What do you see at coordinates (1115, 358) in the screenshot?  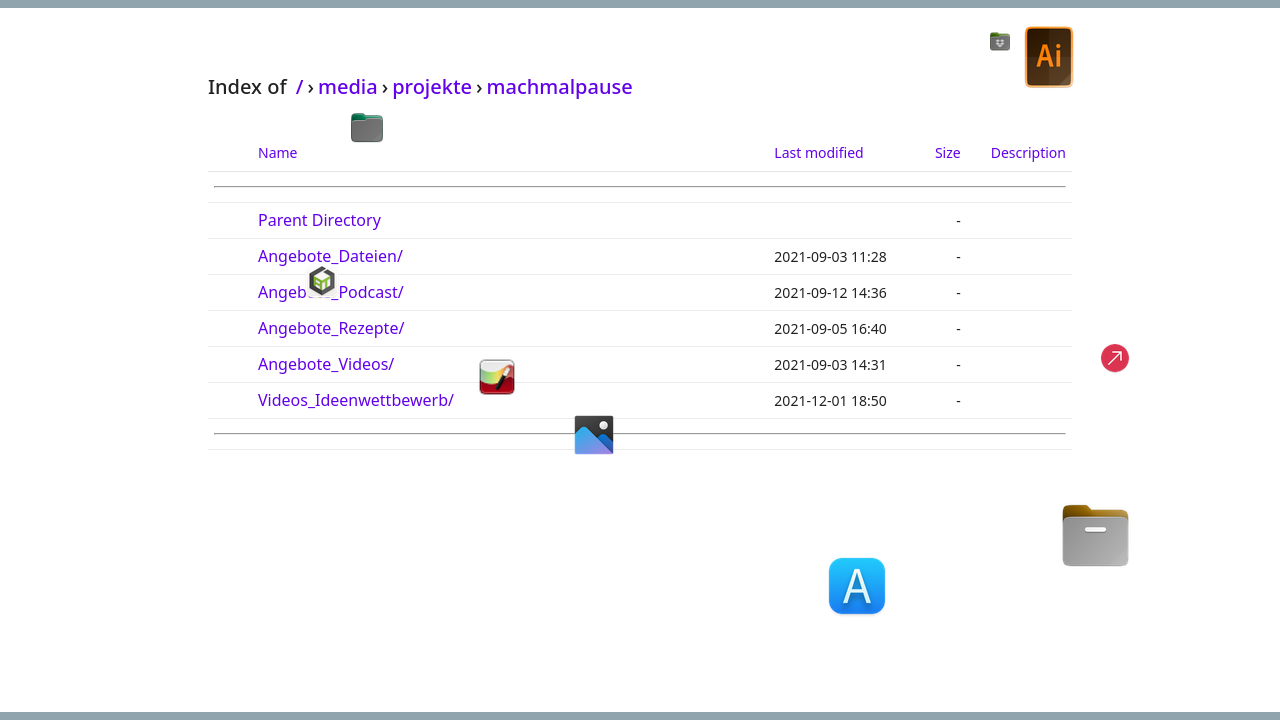 I see `indicates a symbolic link or shortcut to another file` at bounding box center [1115, 358].